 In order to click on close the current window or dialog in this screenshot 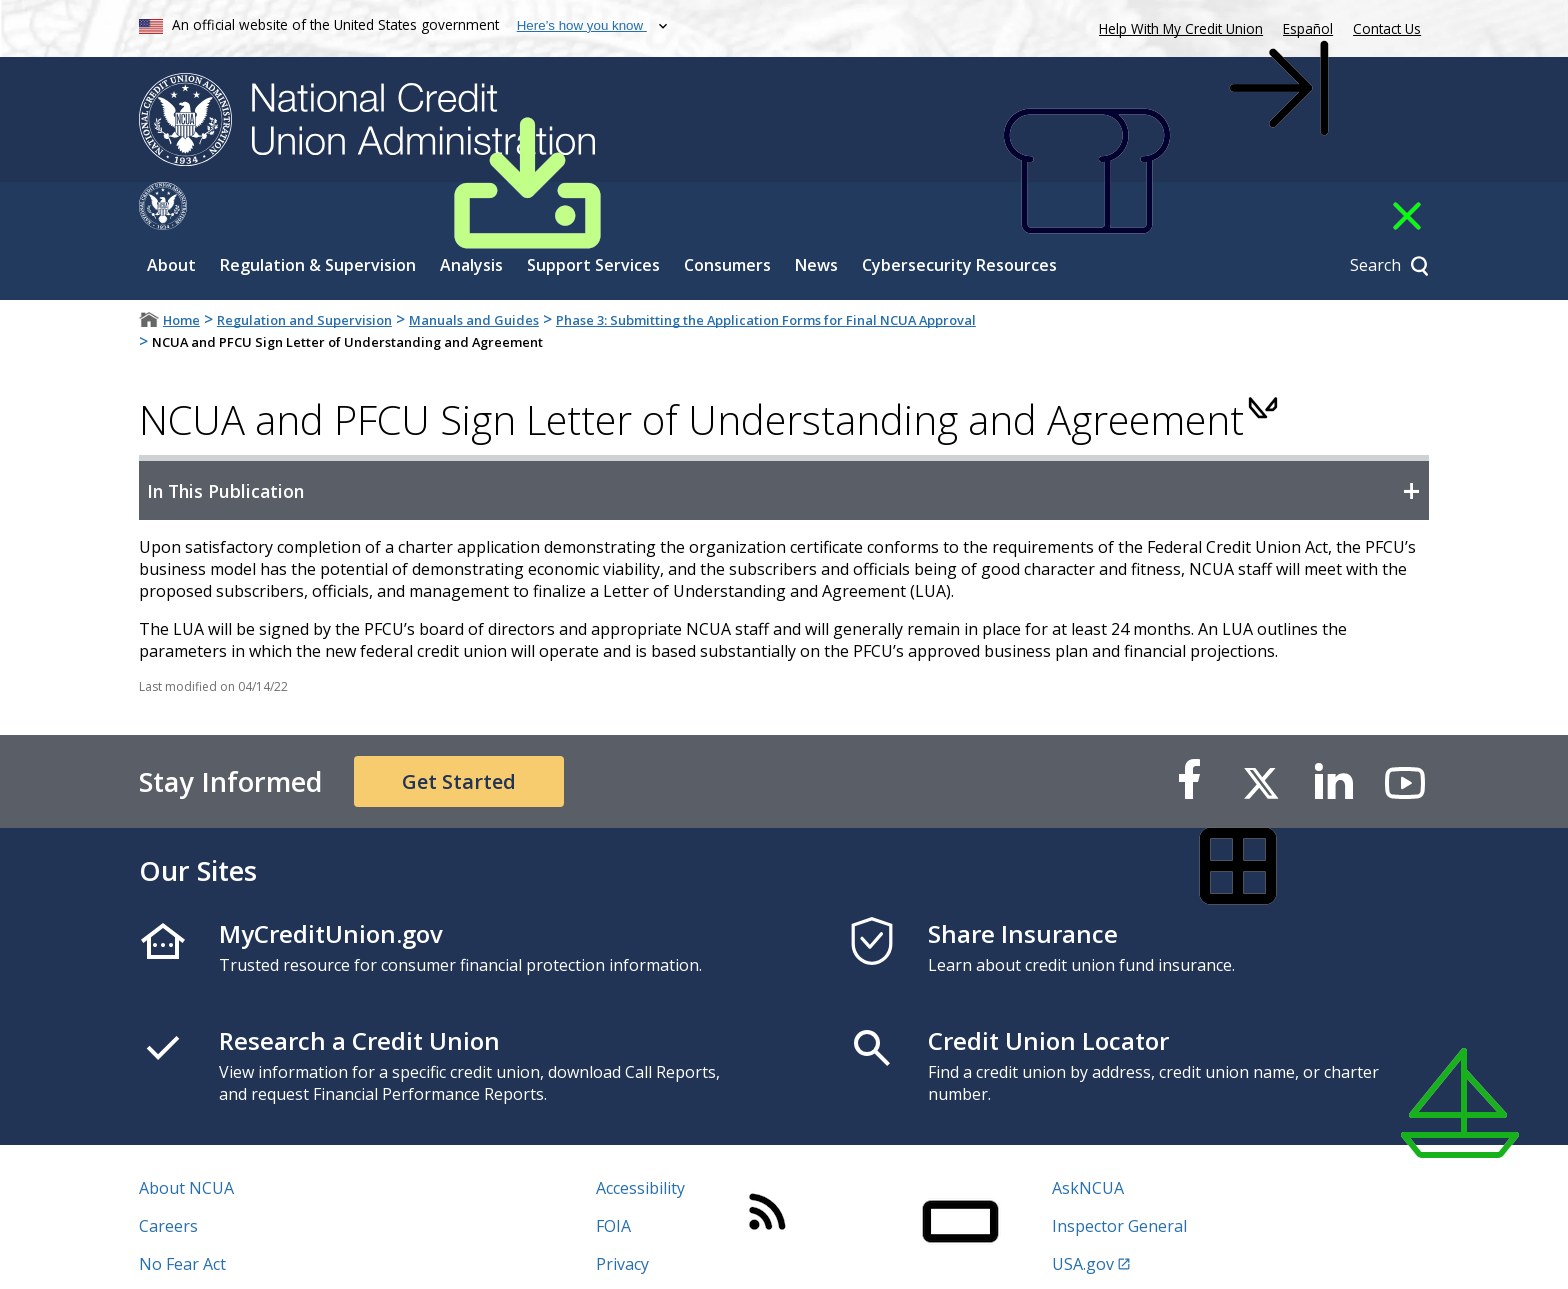, I will do `click(1407, 216)`.